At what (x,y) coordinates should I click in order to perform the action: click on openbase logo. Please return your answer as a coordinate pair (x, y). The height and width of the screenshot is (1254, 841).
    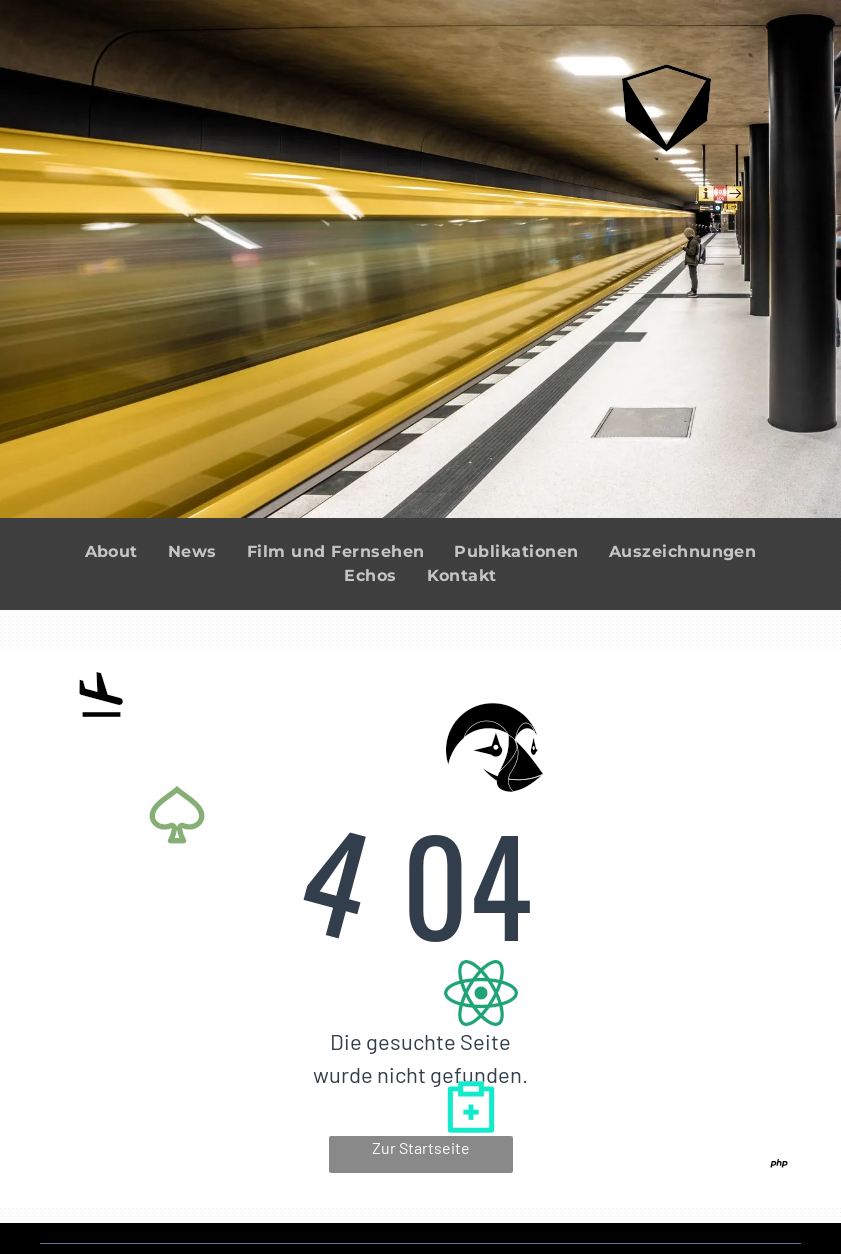
    Looking at the image, I should click on (666, 105).